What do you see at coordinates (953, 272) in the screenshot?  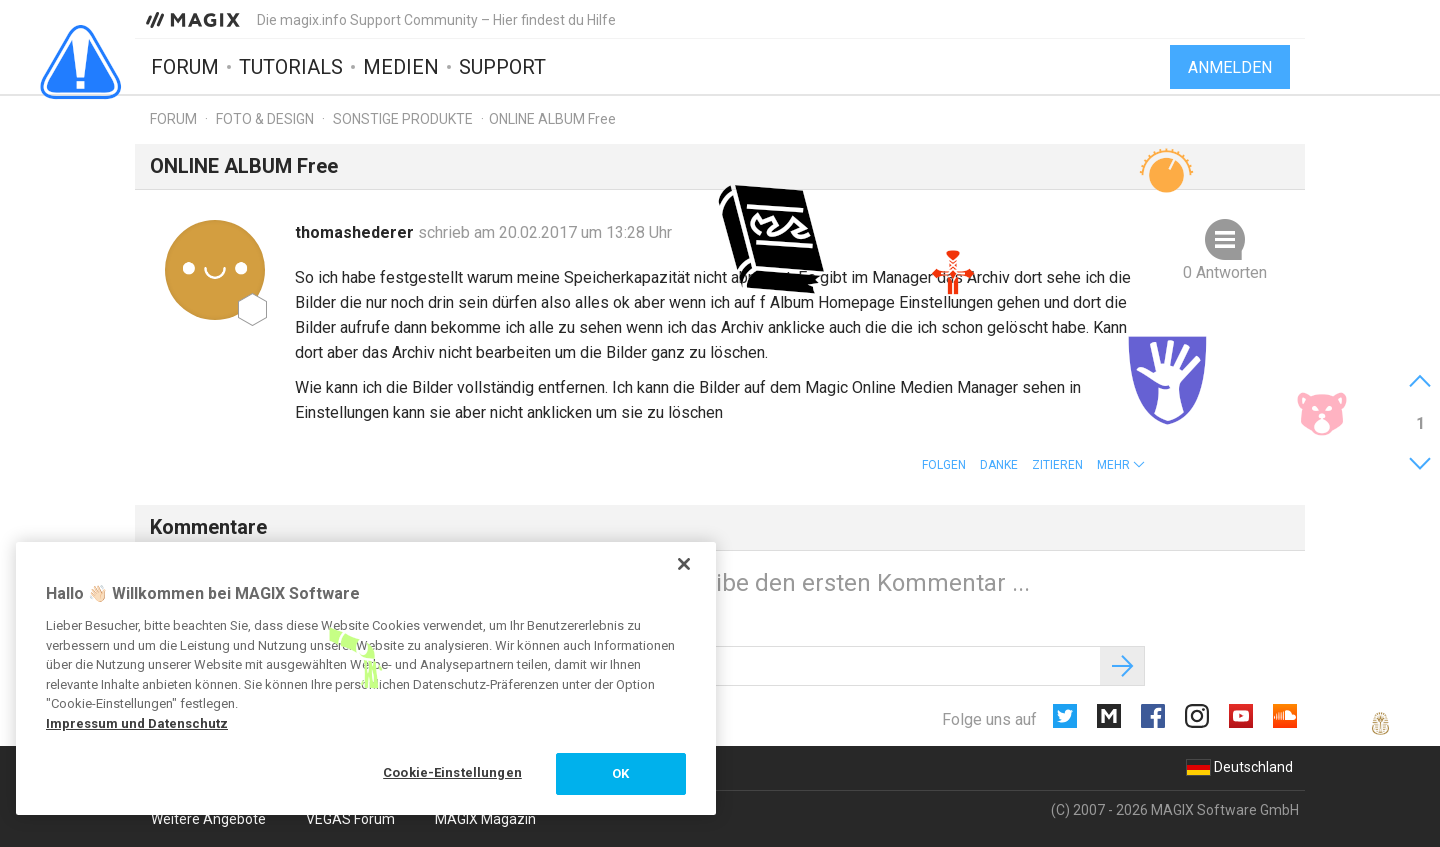 I see `select a sword or melee weapon in a game inventory` at bounding box center [953, 272].